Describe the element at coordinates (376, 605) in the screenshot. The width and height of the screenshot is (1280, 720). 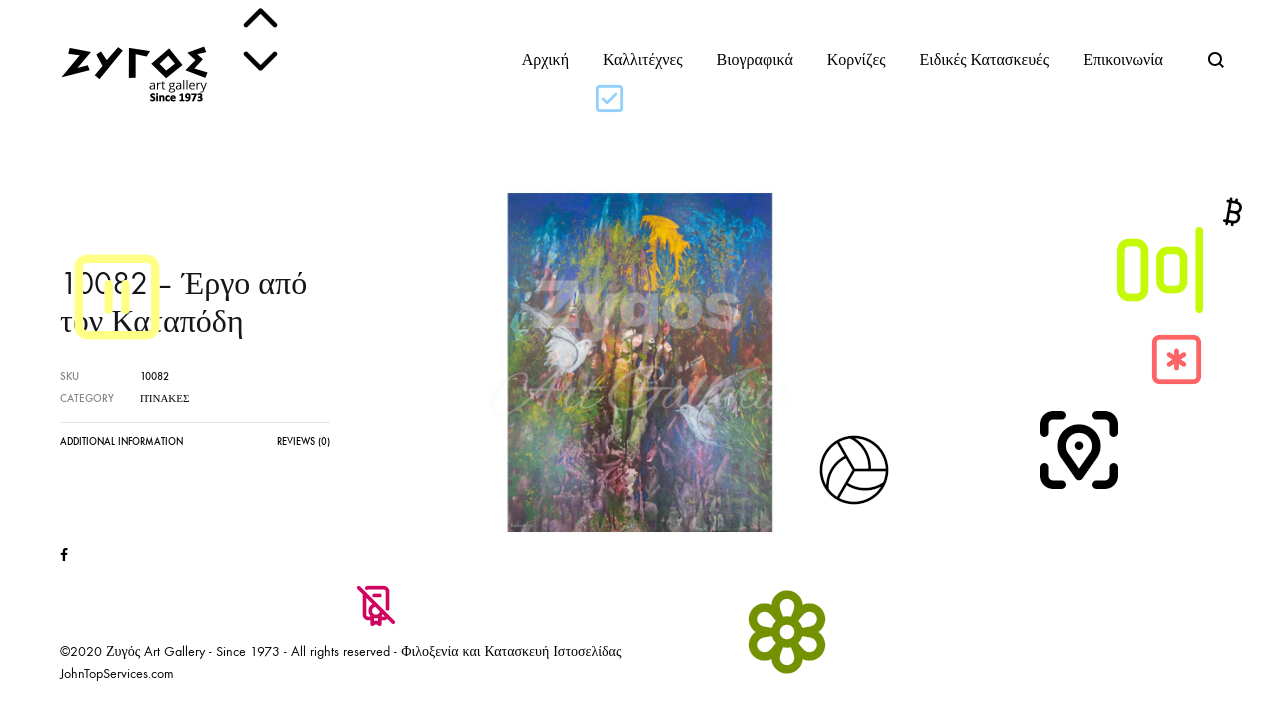
I see `certificate or credential unavailable` at that location.